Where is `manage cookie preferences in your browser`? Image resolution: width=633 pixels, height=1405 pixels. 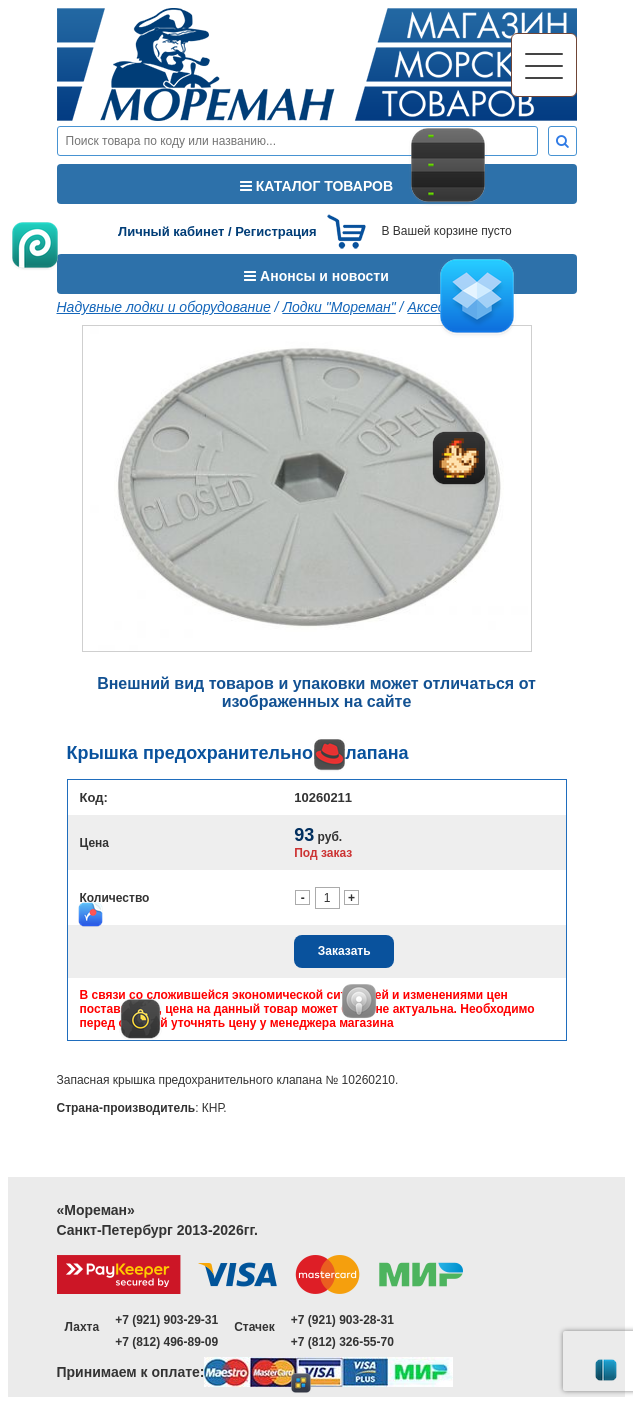 manage cookie preferences in your browser is located at coordinates (140, 1019).